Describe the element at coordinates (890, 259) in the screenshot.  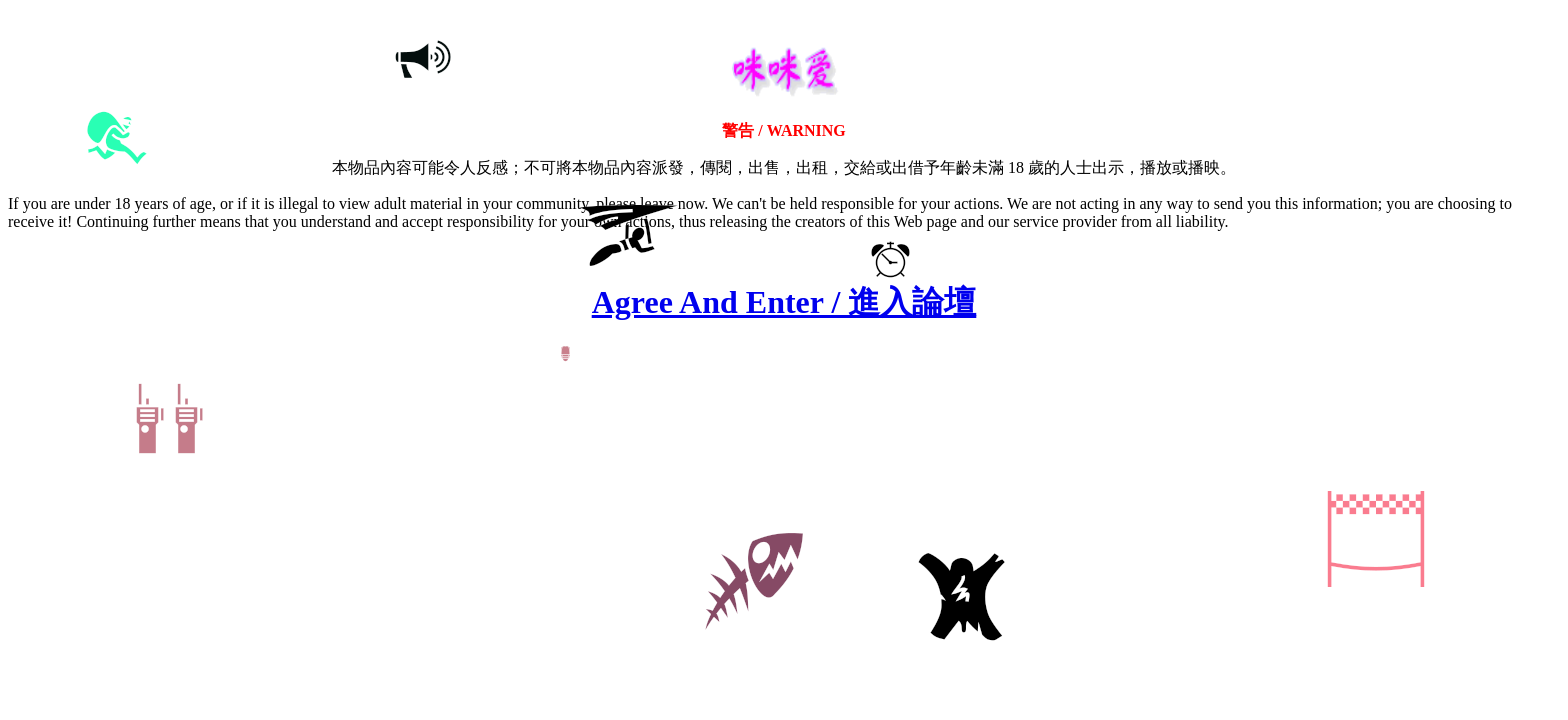
I see `set or view alarms` at that location.